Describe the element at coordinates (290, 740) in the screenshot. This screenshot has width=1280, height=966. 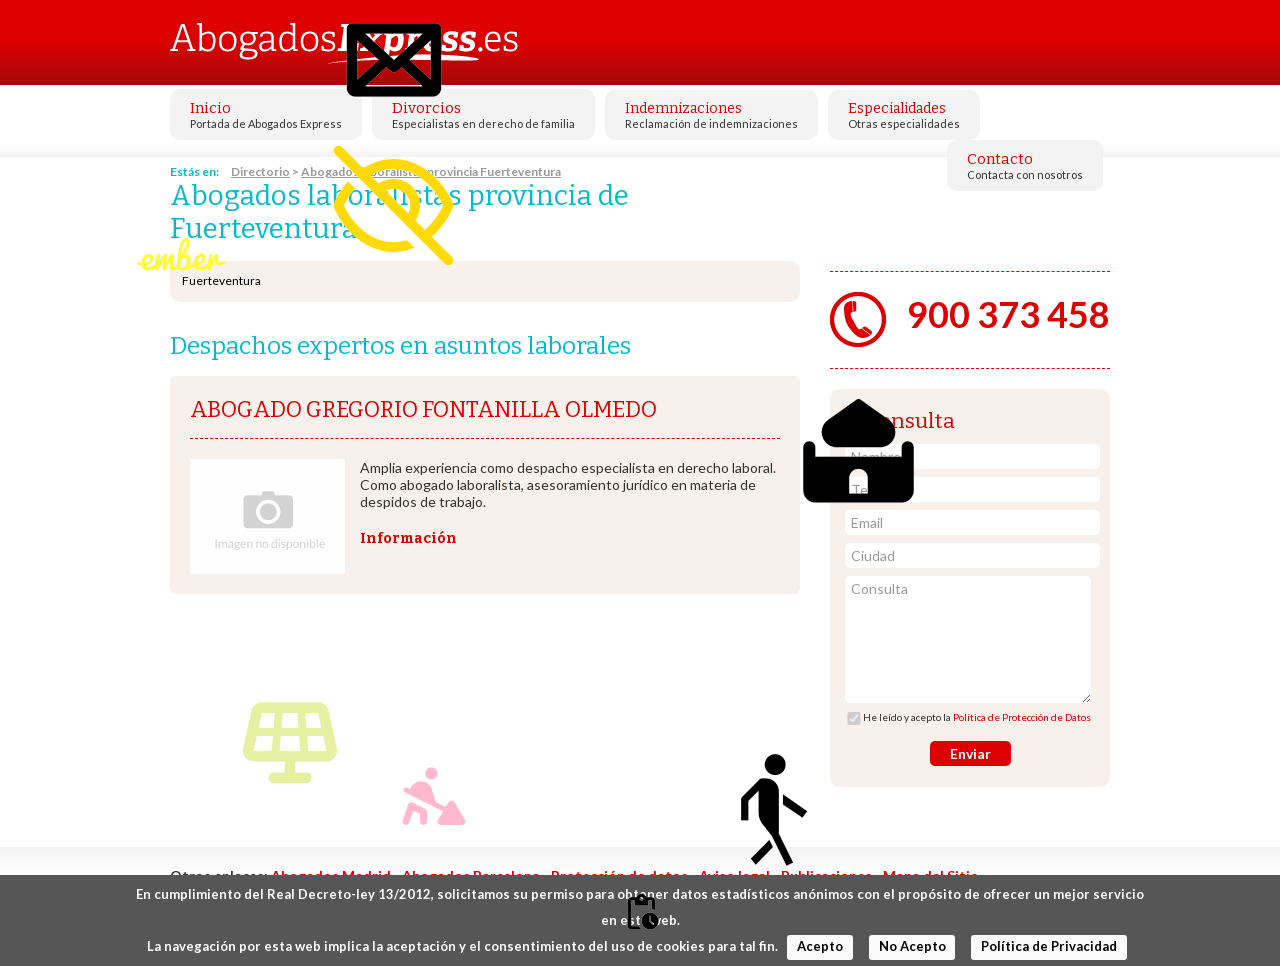
I see `access solar energy or power settings` at that location.